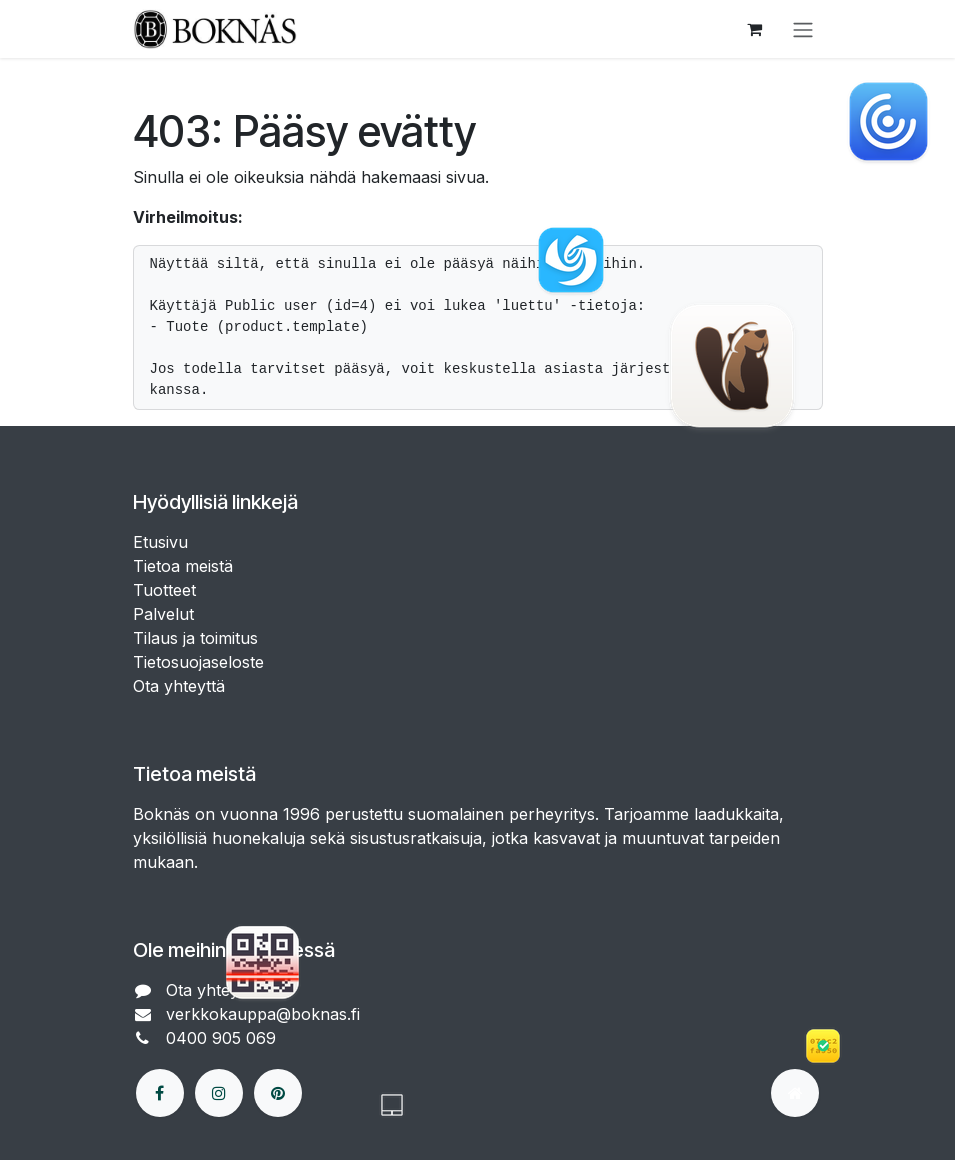  I want to click on open citrix workspace app, so click(888, 121).